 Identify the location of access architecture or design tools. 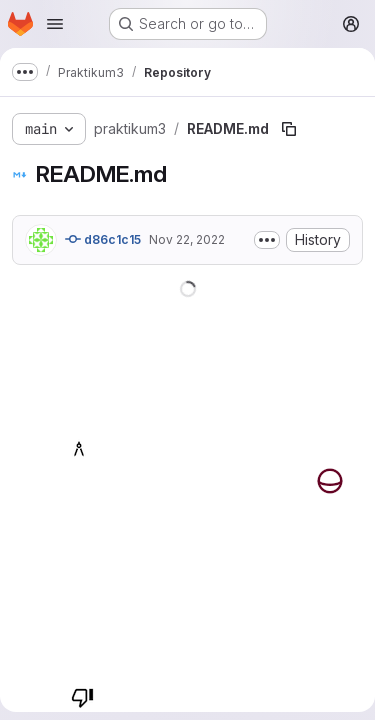
(79, 449).